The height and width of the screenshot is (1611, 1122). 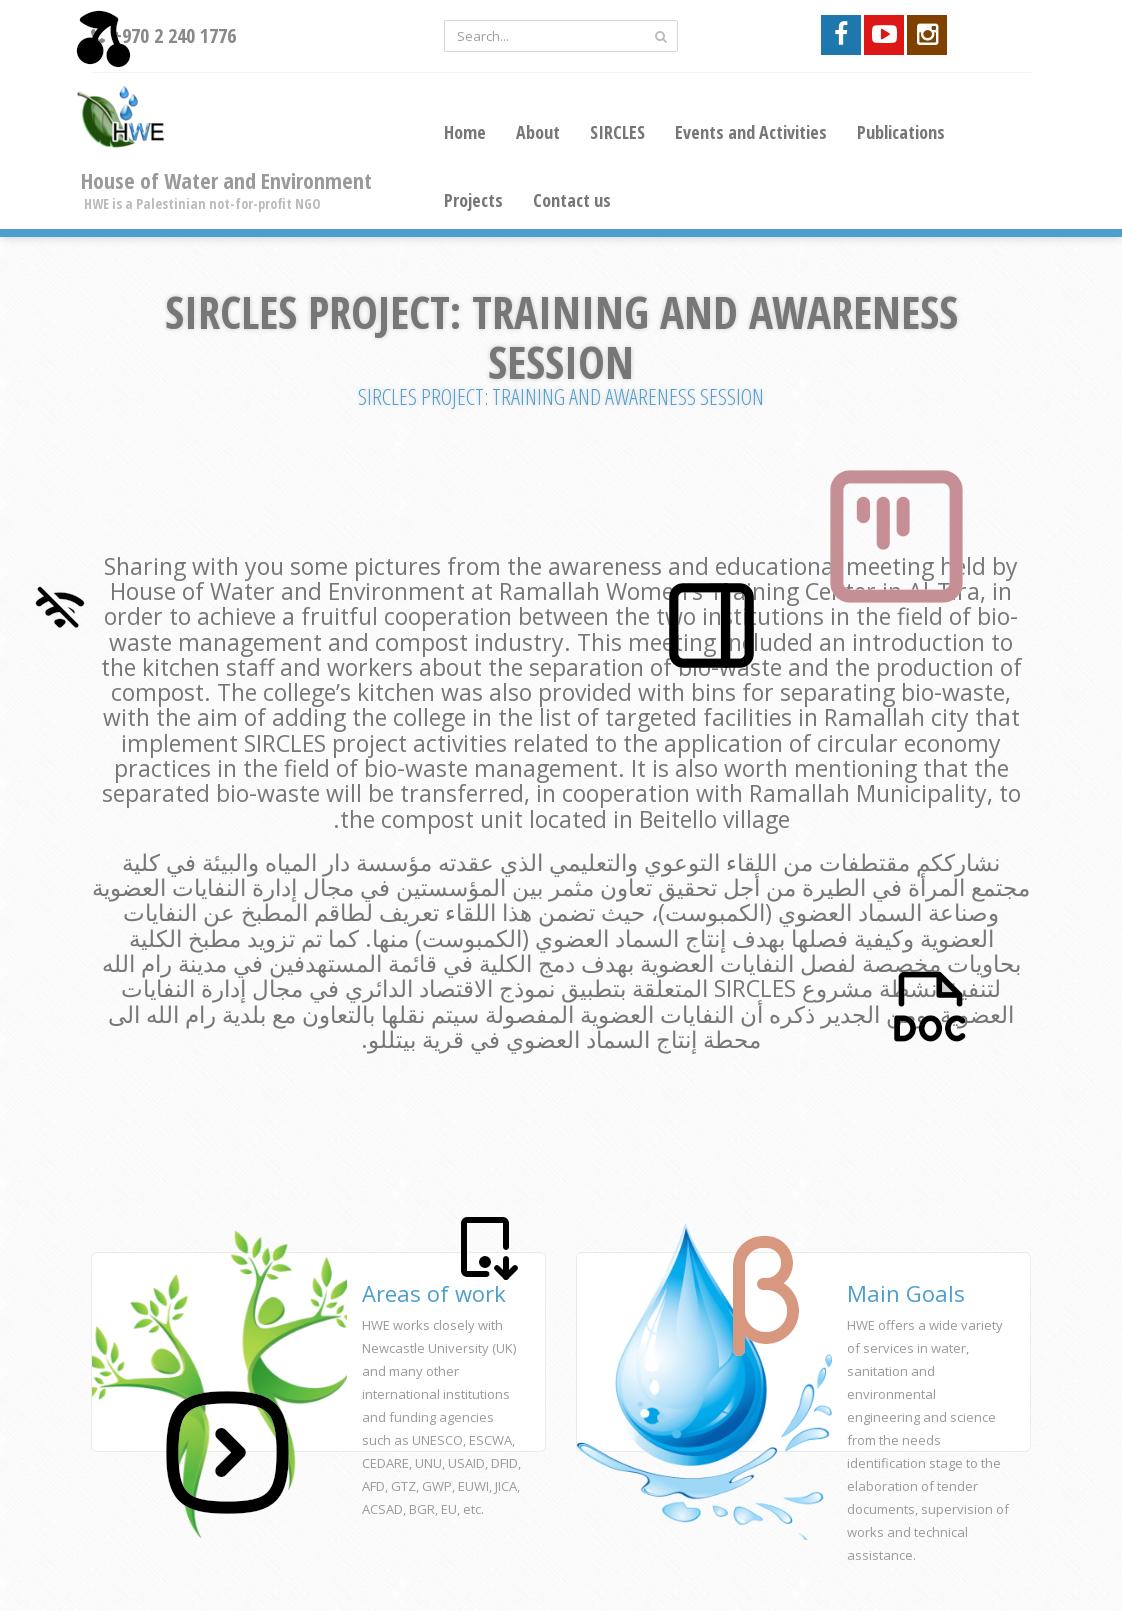 What do you see at coordinates (896, 536) in the screenshot?
I see `align content to top-left corner` at bounding box center [896, 536].